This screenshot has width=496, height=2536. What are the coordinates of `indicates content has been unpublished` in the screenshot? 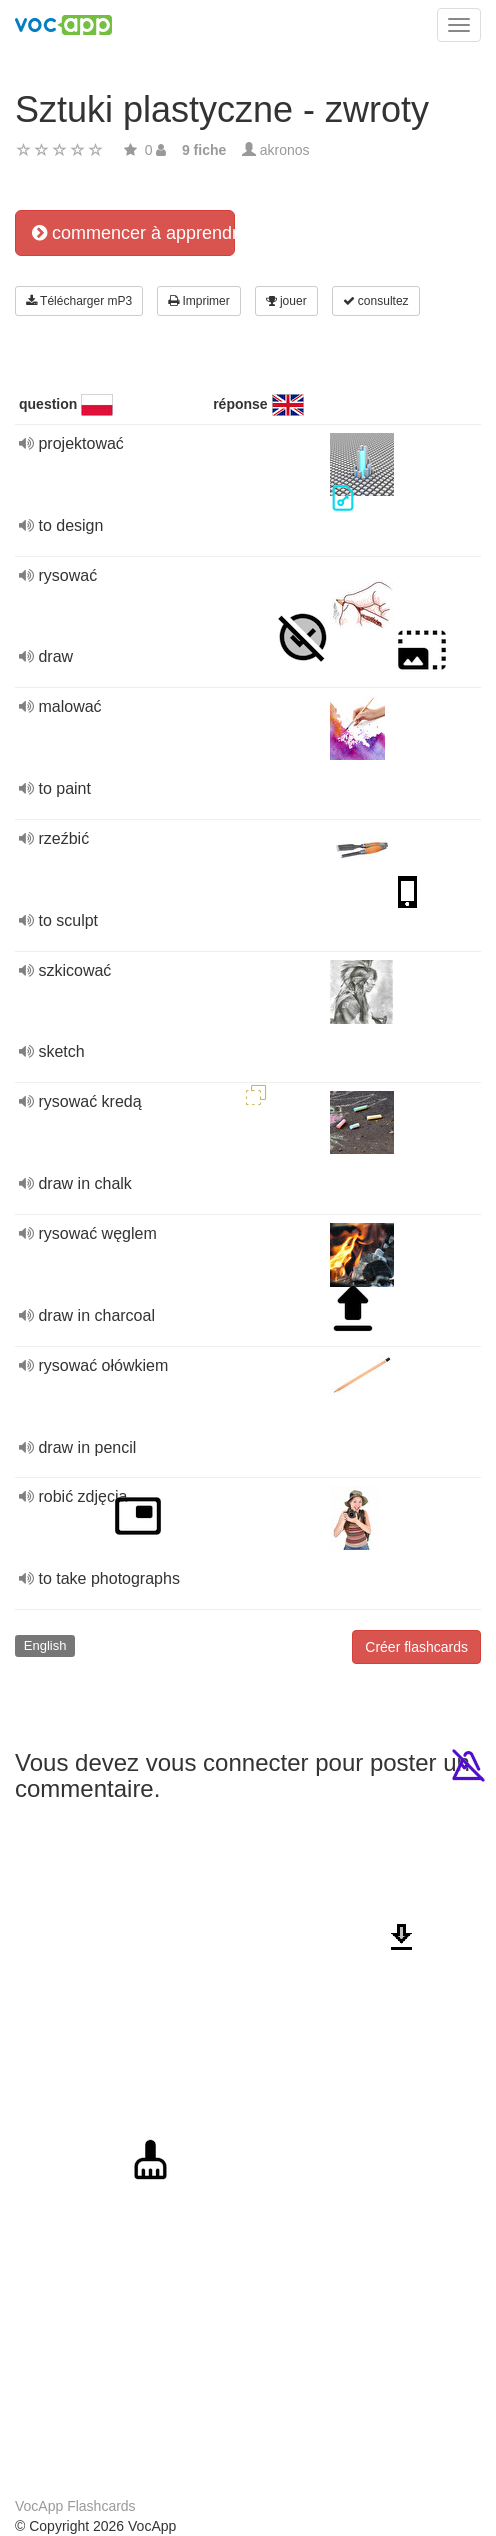 It's located at (303, 637).